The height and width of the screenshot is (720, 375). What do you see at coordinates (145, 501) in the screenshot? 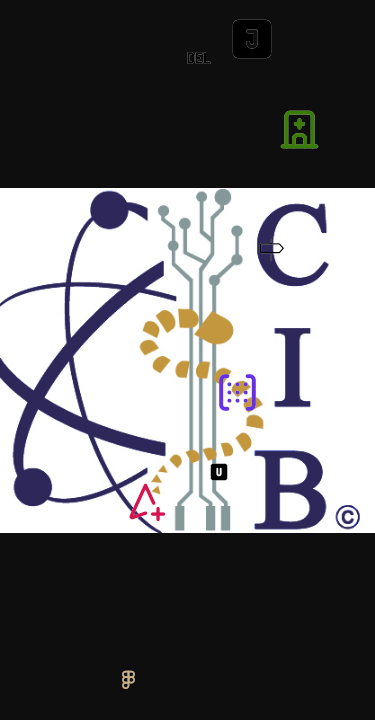
I see `add a new navigation waypoint` at bounding box center [145, 501].